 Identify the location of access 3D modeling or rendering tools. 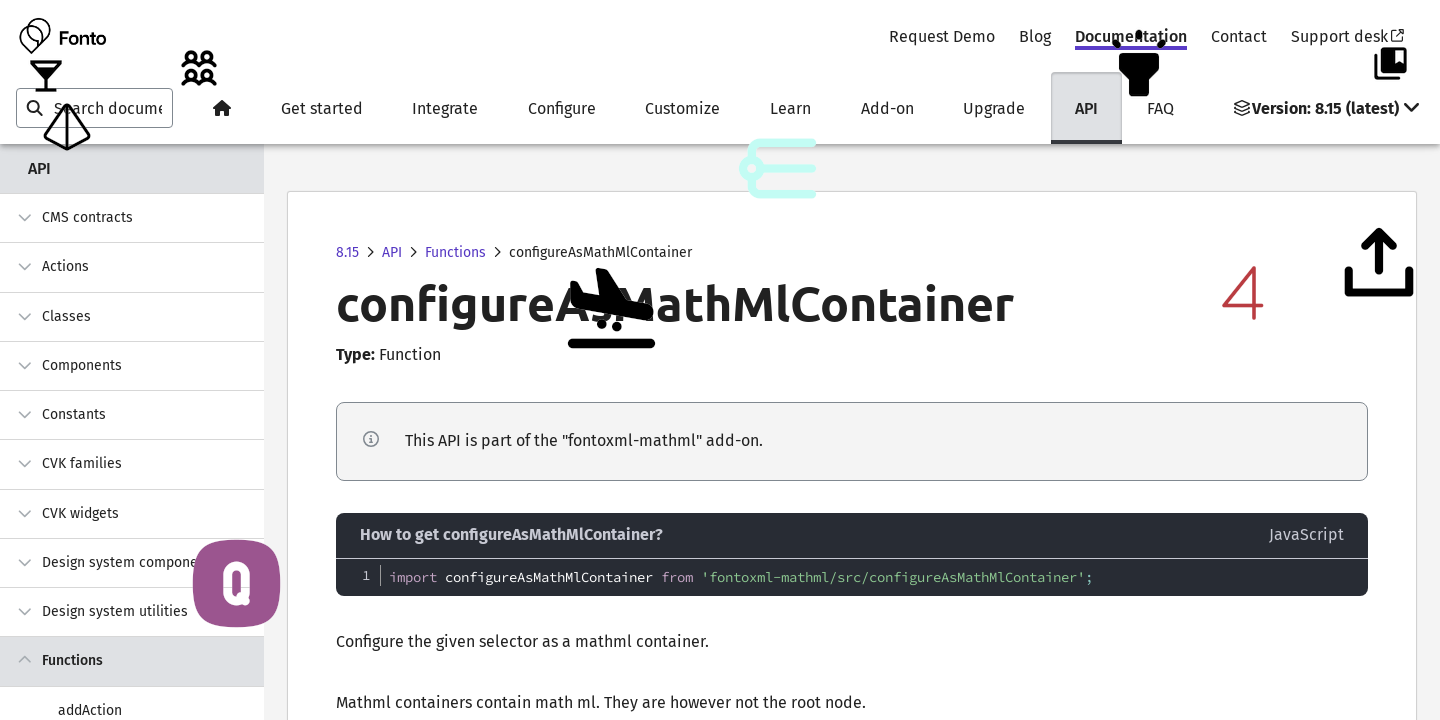
(67, 127).